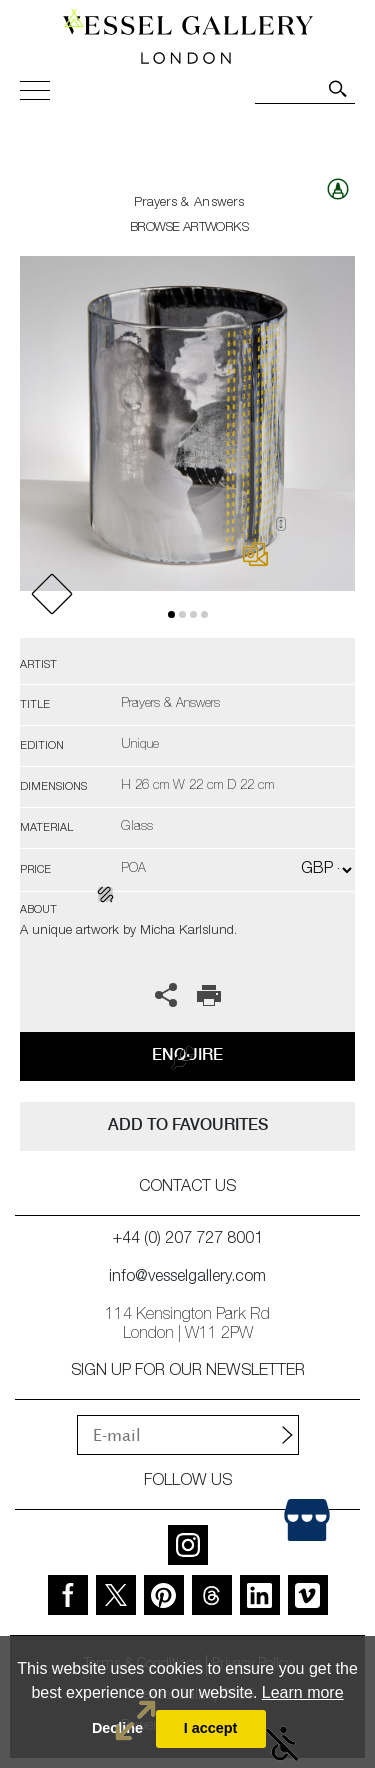  I want to click on expand content to full screen, so click(135, 1720).